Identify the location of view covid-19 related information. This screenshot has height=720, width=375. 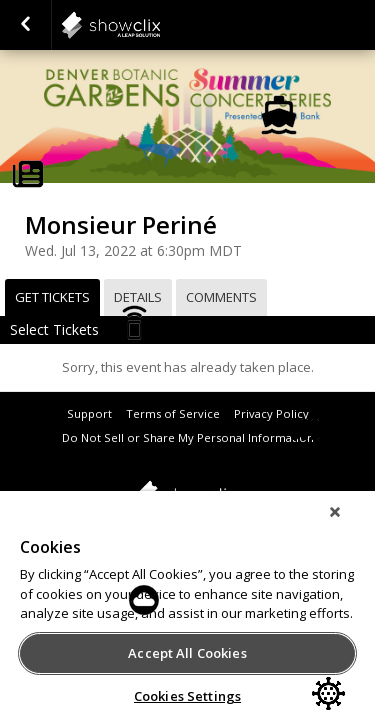
(328, 693).